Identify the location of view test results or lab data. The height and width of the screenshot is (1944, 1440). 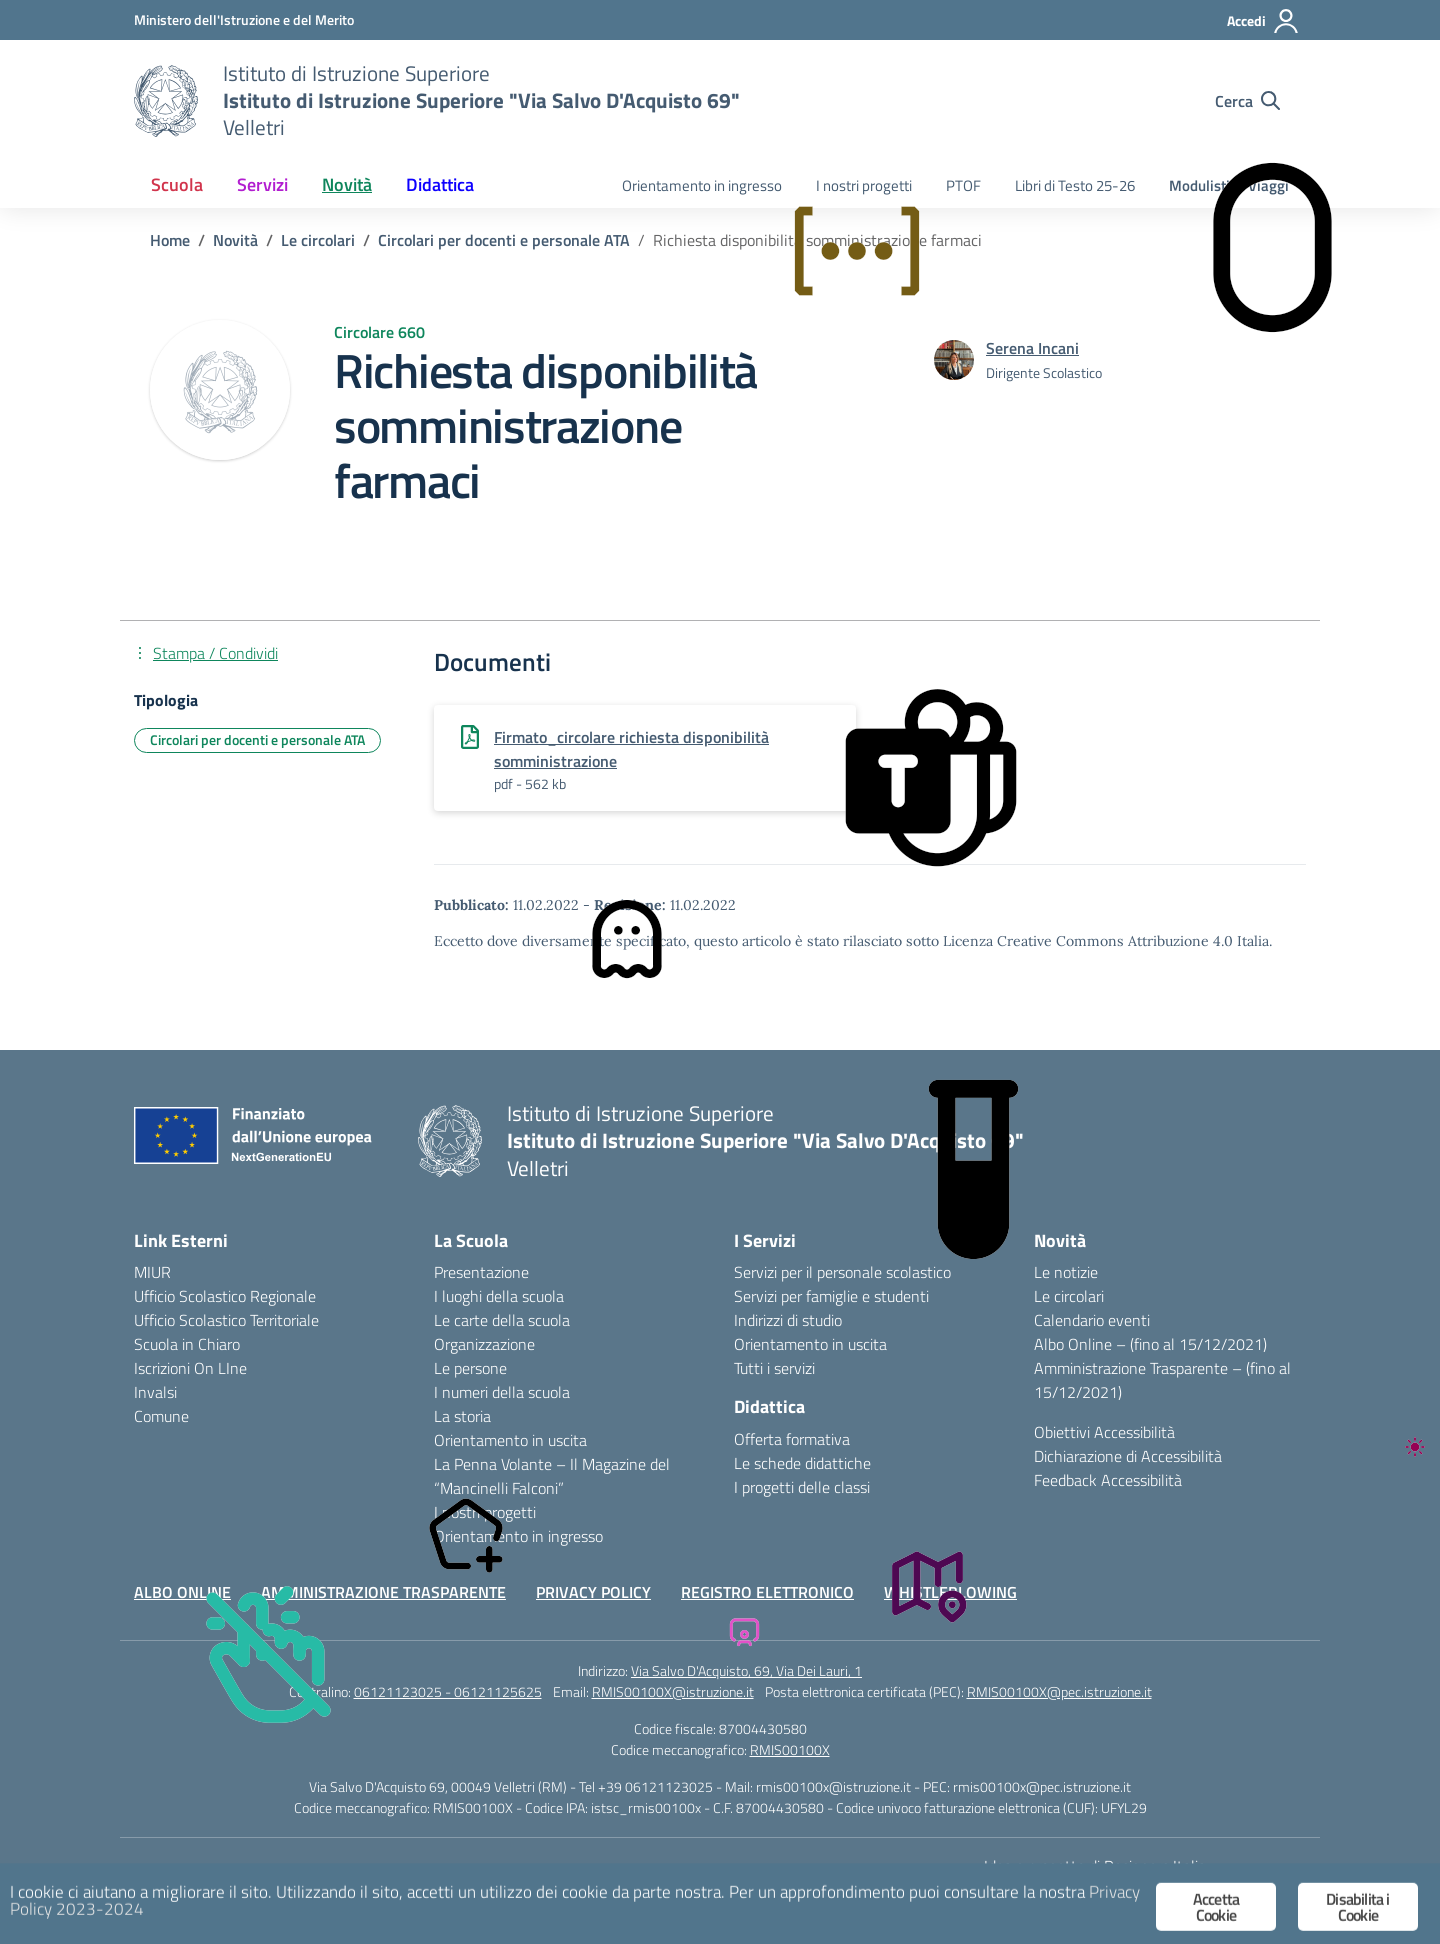
(973, 1169).